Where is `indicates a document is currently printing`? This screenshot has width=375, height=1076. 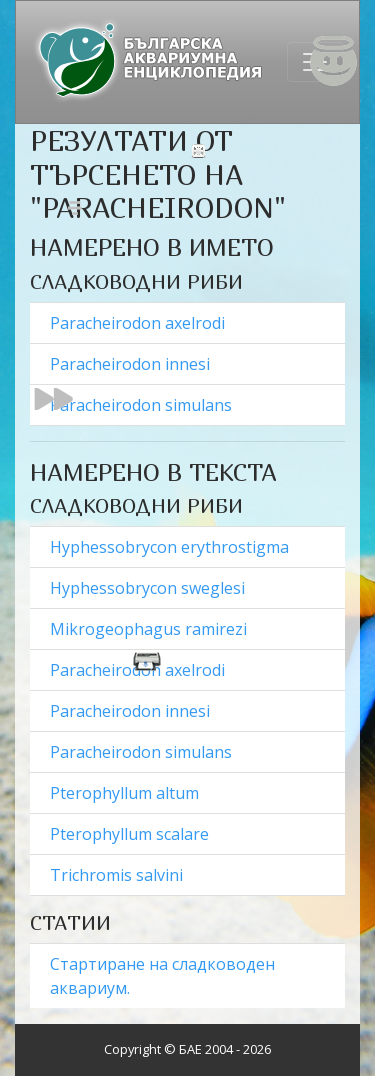
indicates a document is currently printing is located at coordinates (147, 661).